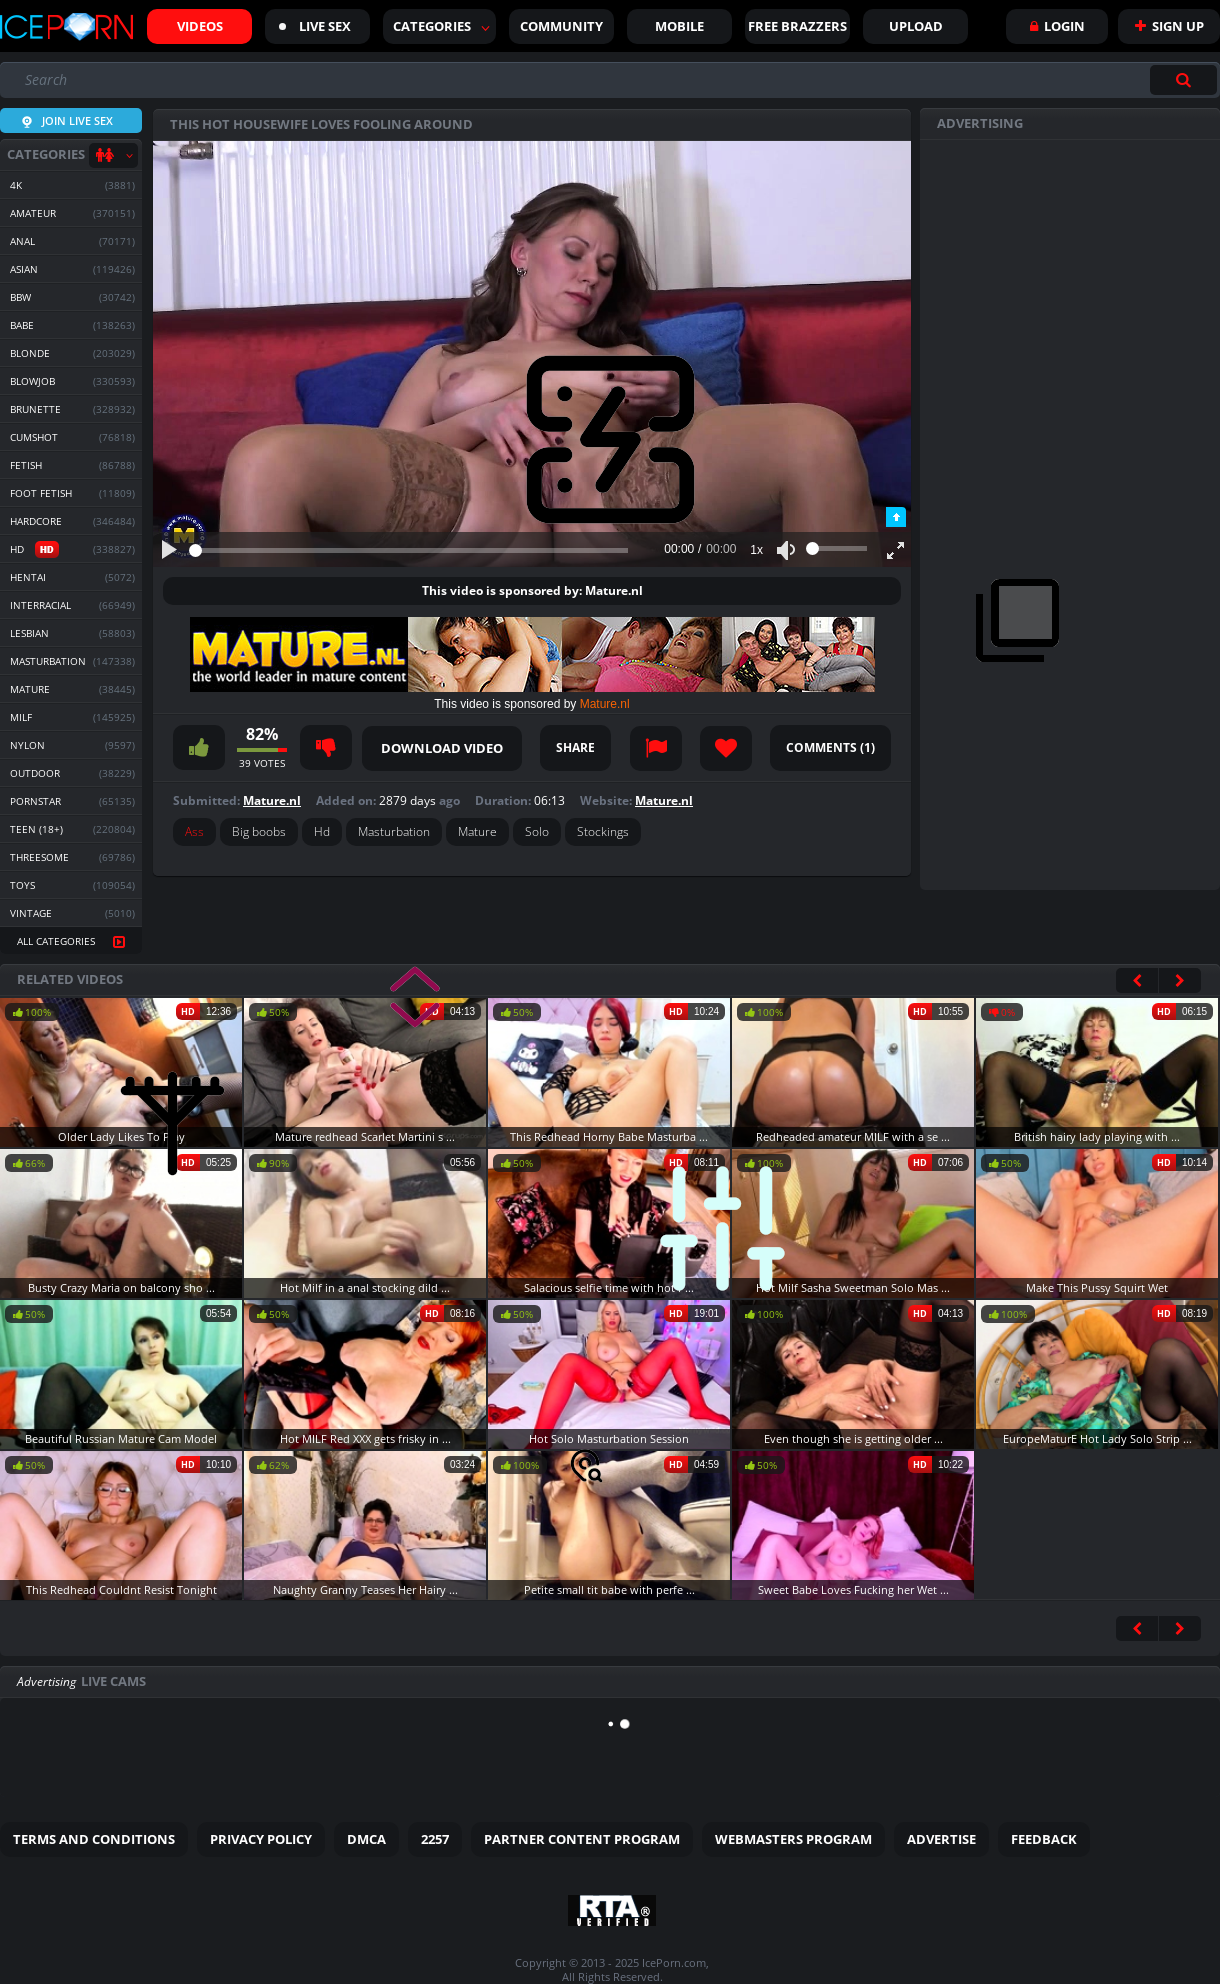 The width and height of the screenshot is (1220, 1984). What do you see at coordinates (610, 439) in the screenshot?
I see `indicates server failure or crash` at bounding box center [610, 439].